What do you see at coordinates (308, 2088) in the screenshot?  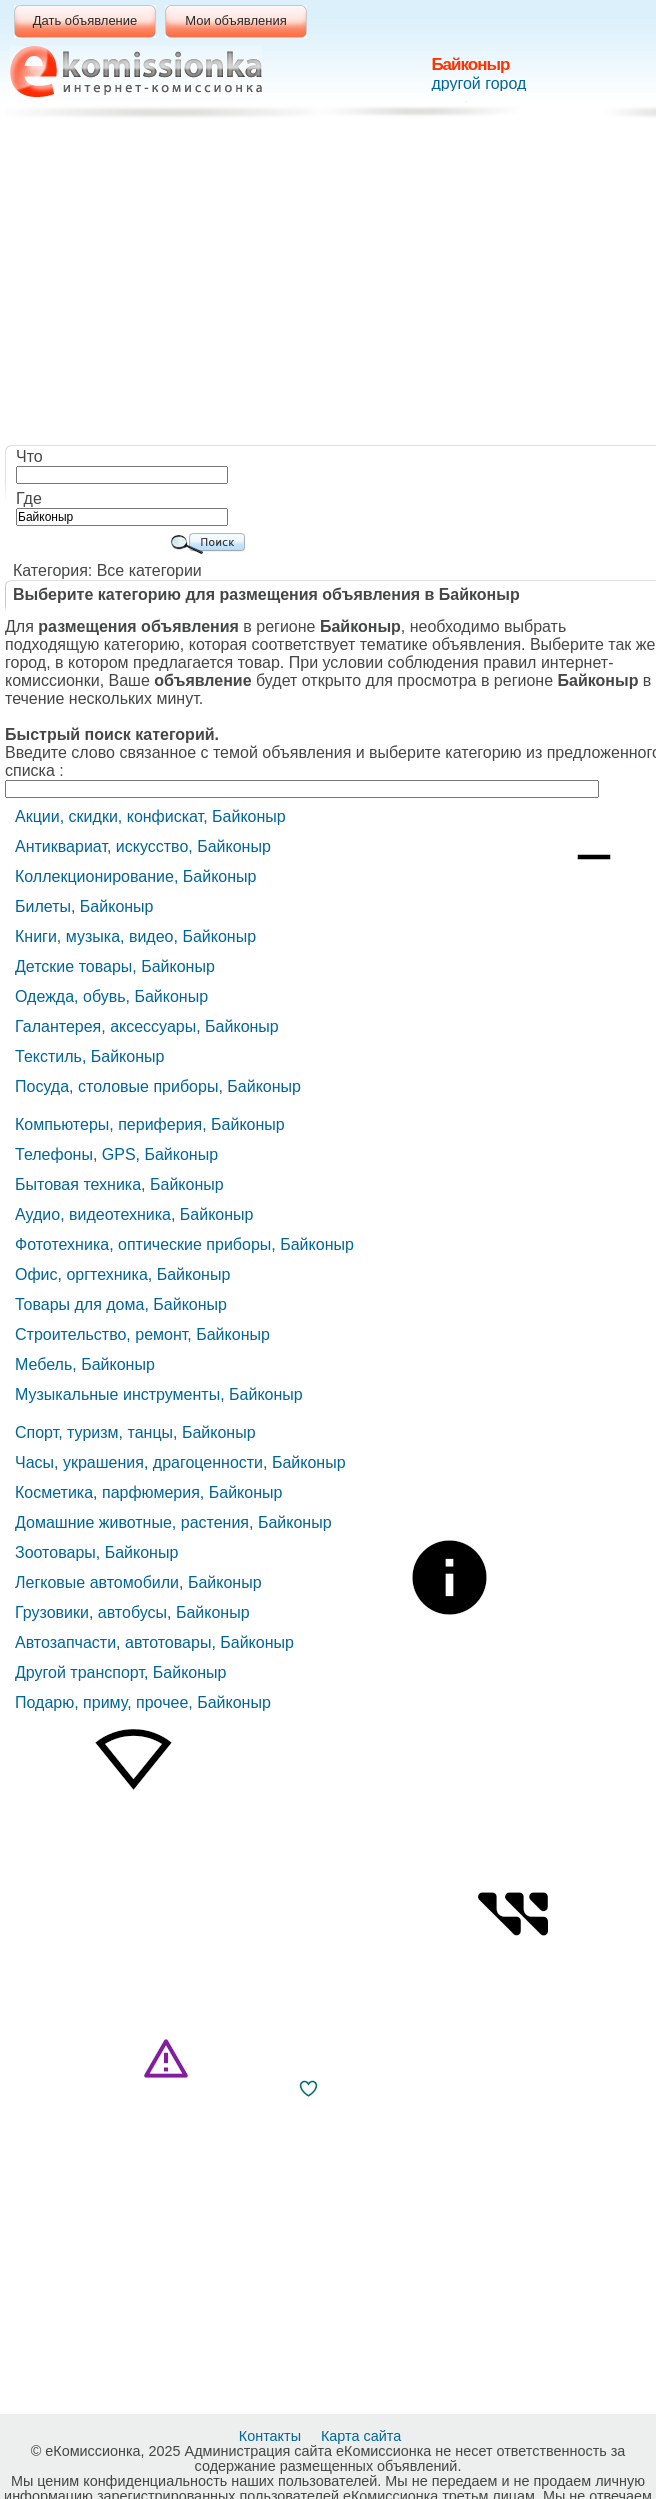 I see `add to favorites` at bounding box center [308, 2088].